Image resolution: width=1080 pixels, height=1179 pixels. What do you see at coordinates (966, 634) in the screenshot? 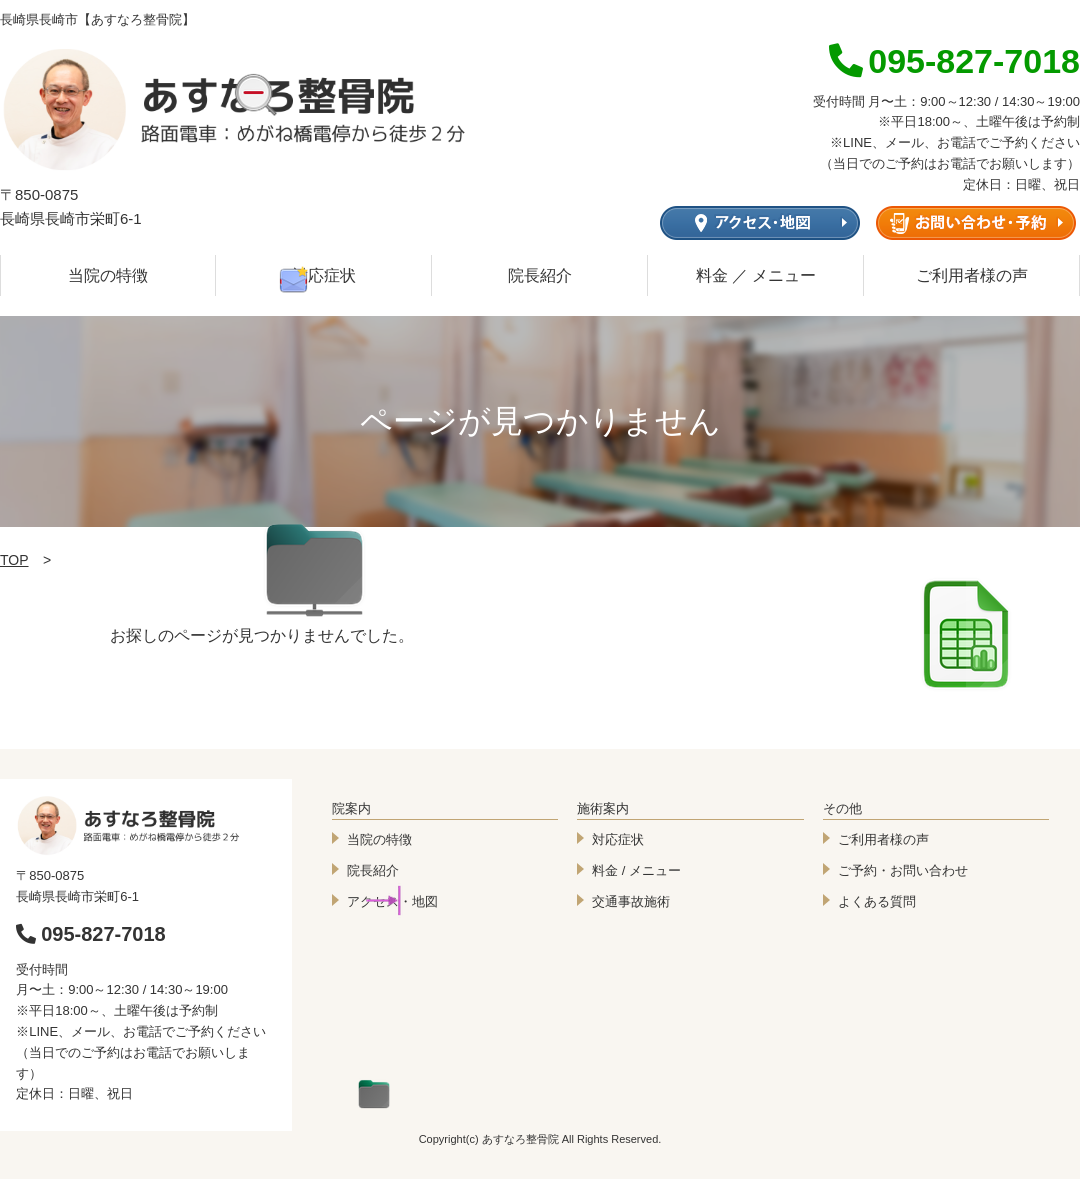
I see `open a libreoffice calc spreadsheet file` at bounding box center [966, 634].